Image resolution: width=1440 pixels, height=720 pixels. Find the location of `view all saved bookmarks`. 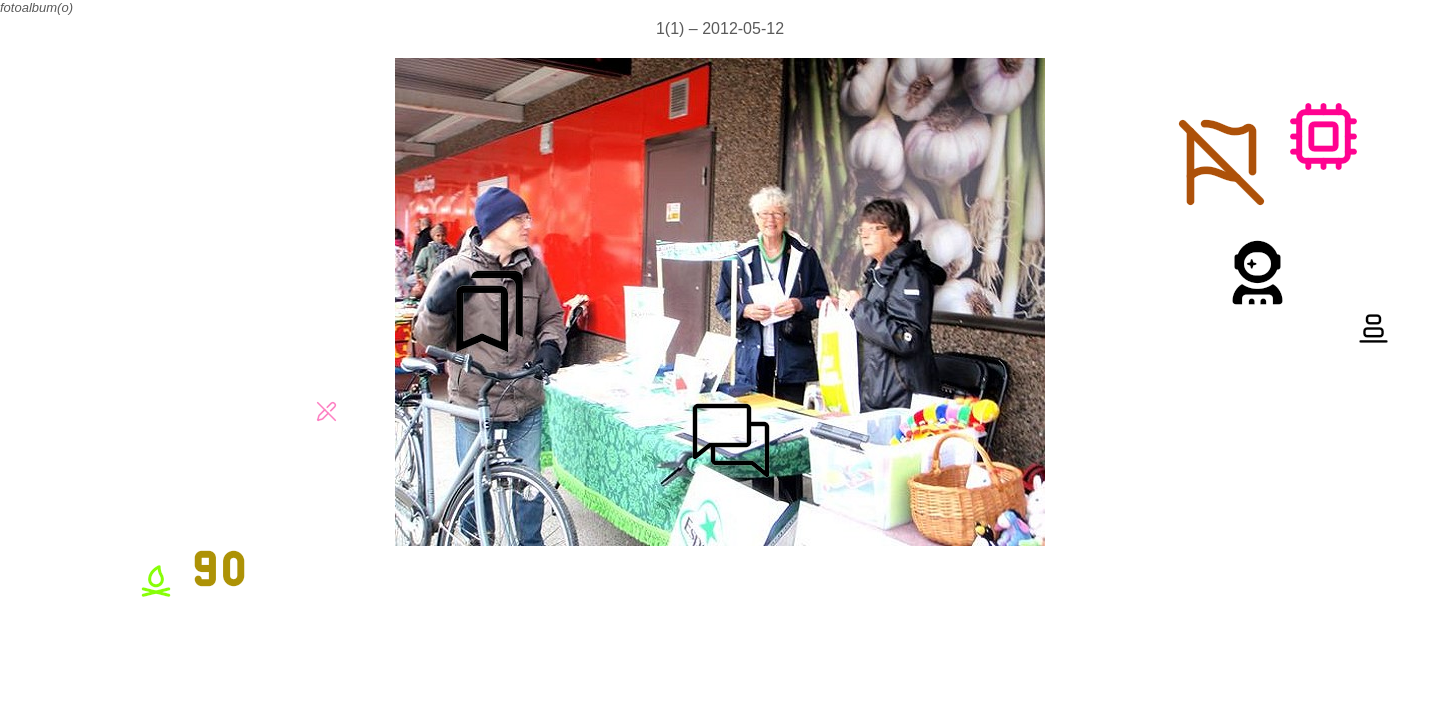

view all saved bookmarks is located at coordinates (489, 311).